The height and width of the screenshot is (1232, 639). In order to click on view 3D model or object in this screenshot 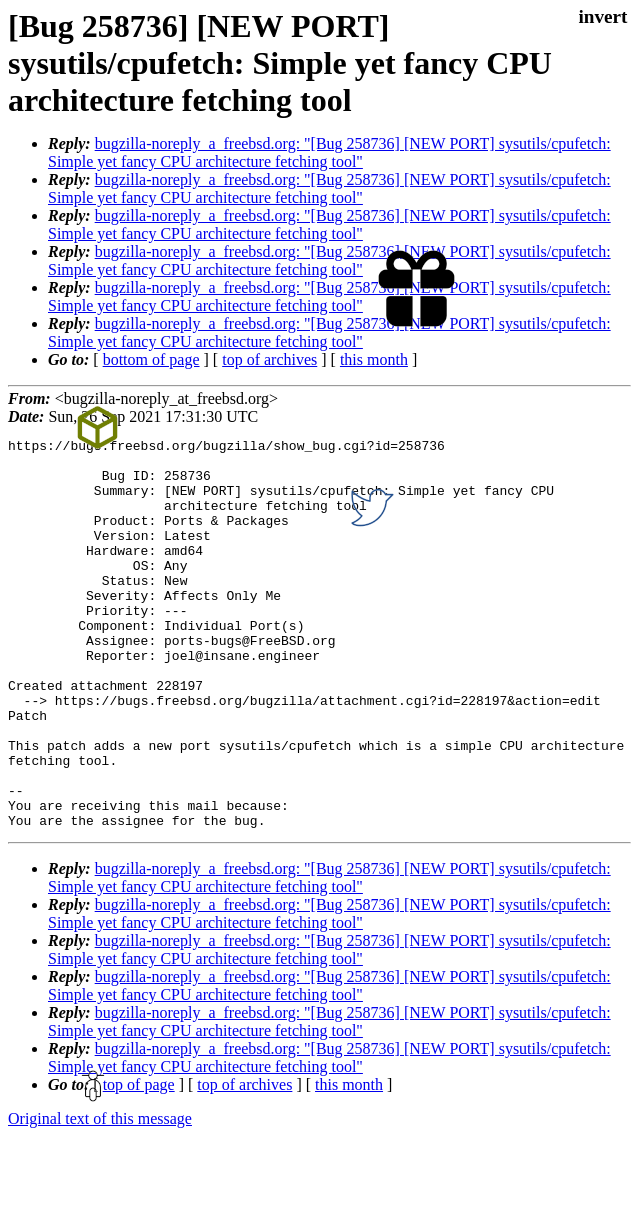, I will do `click(97, 427)`.